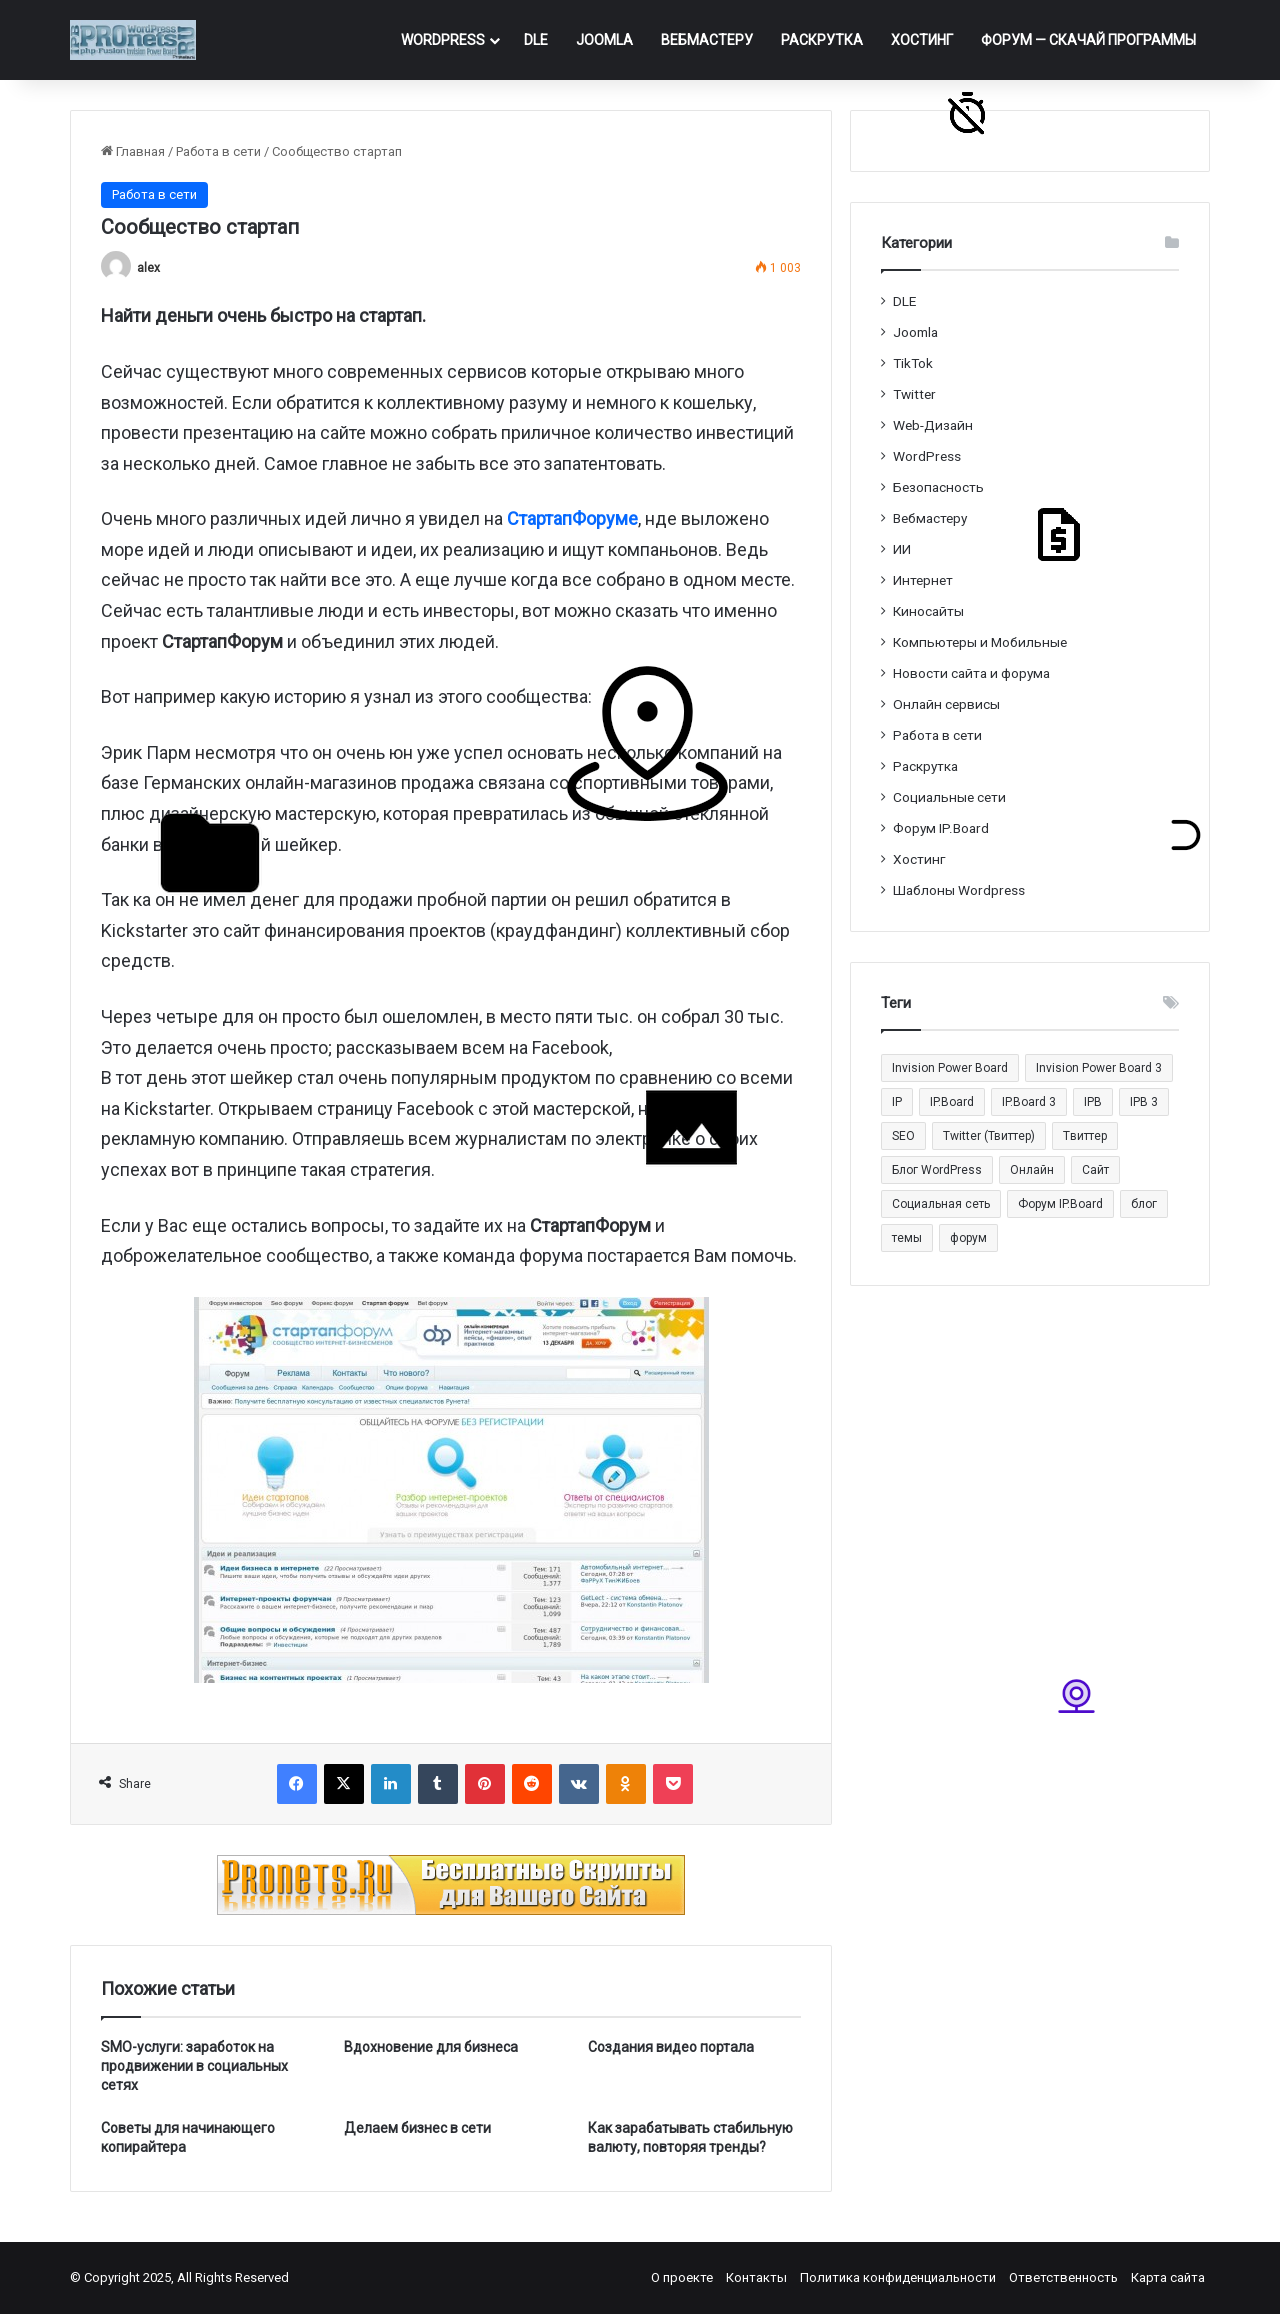 The image size is (1280, 2314). I want to click on timer is disabled or off, so click(967, 113).